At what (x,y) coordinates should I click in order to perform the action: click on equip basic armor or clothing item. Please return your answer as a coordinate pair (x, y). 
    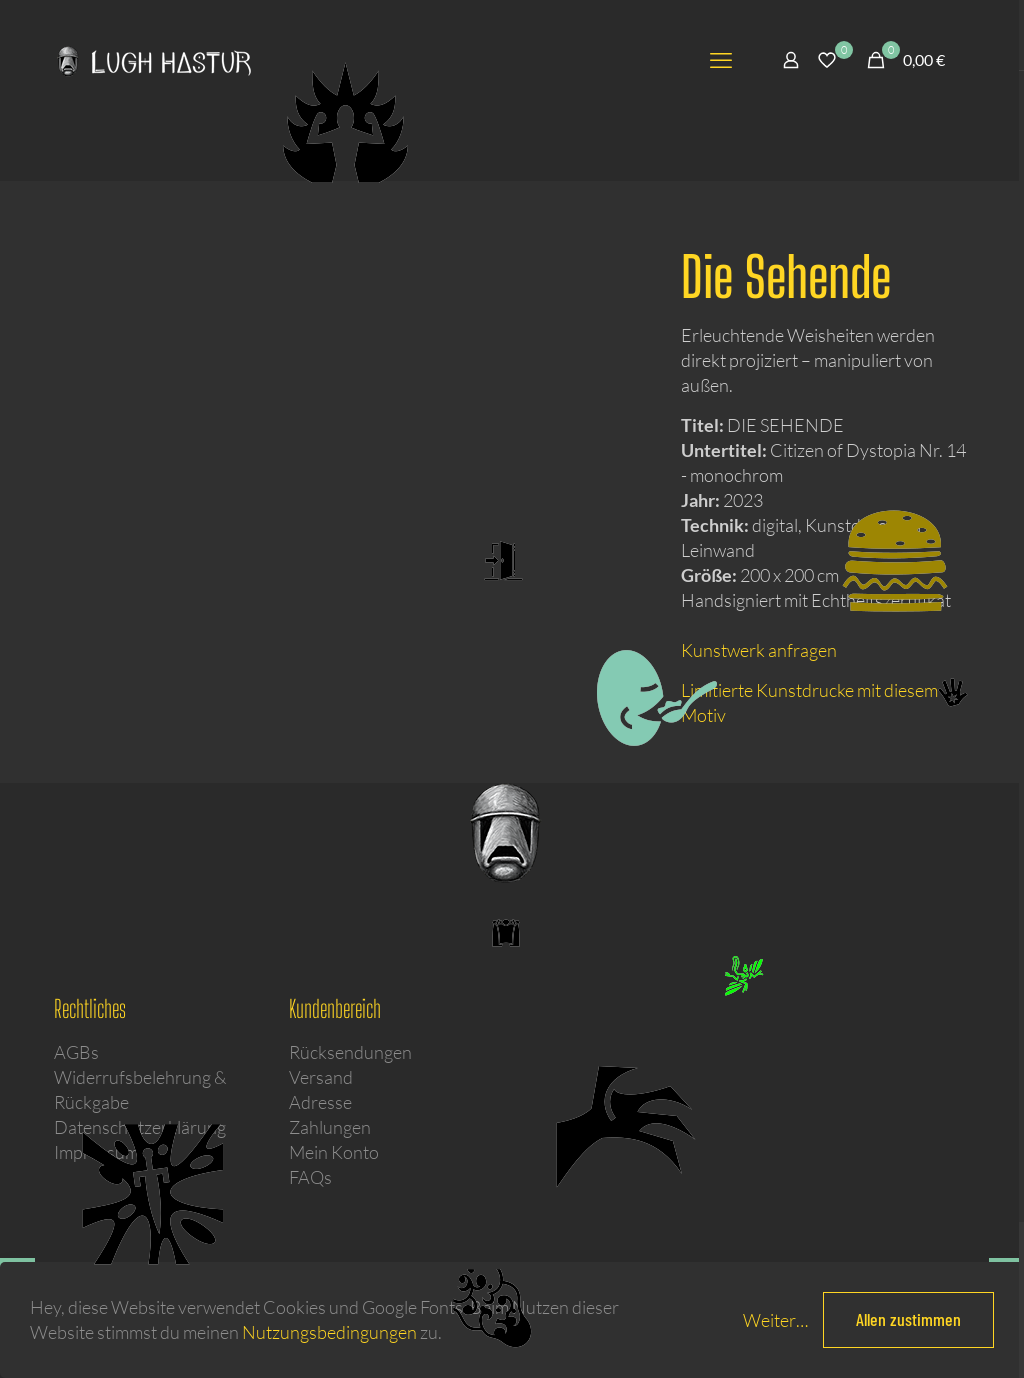
    Looking at the image, I should click on (506, 933).